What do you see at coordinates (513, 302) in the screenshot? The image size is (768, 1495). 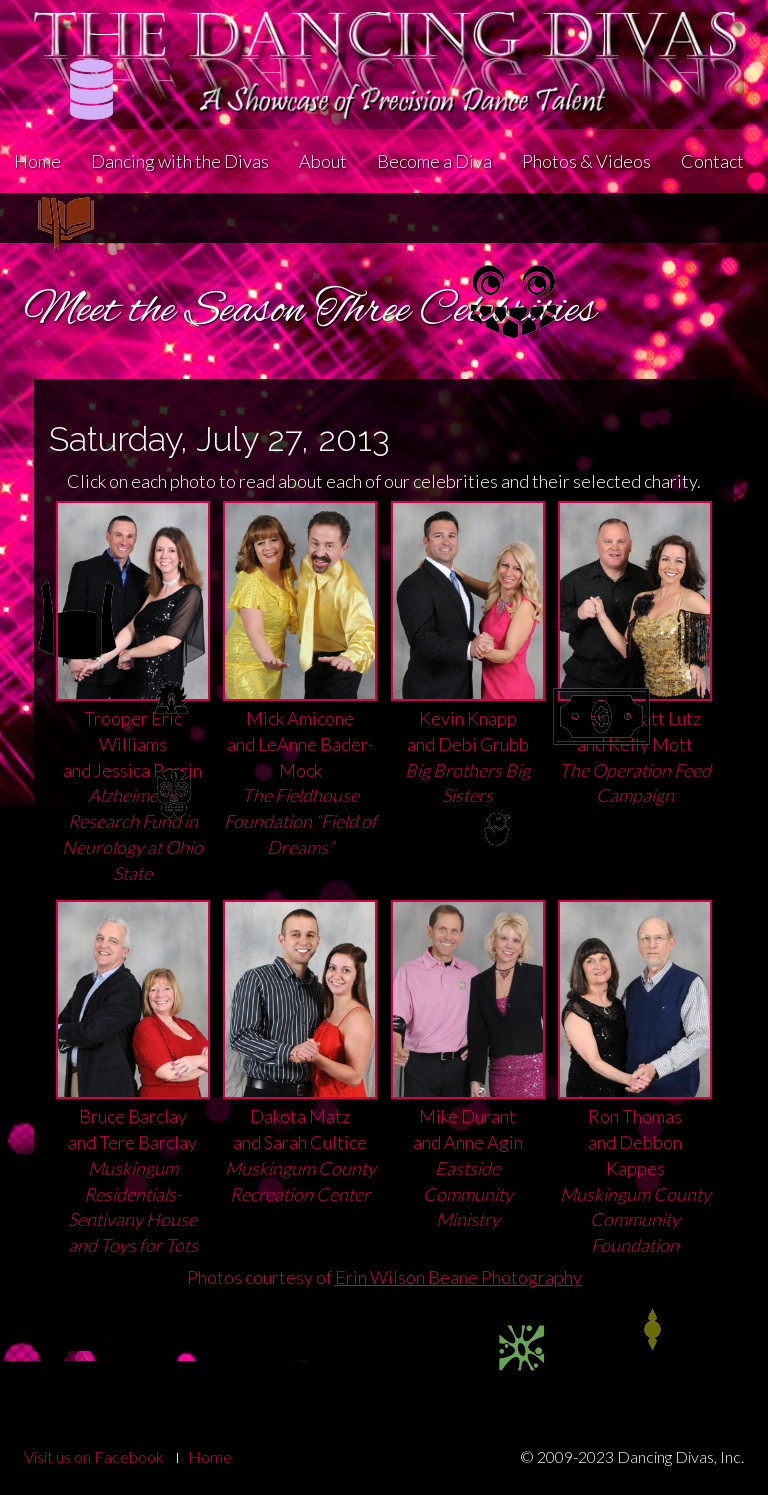 I see `a playful character or avatar icon` at bounding box center [513, 302].